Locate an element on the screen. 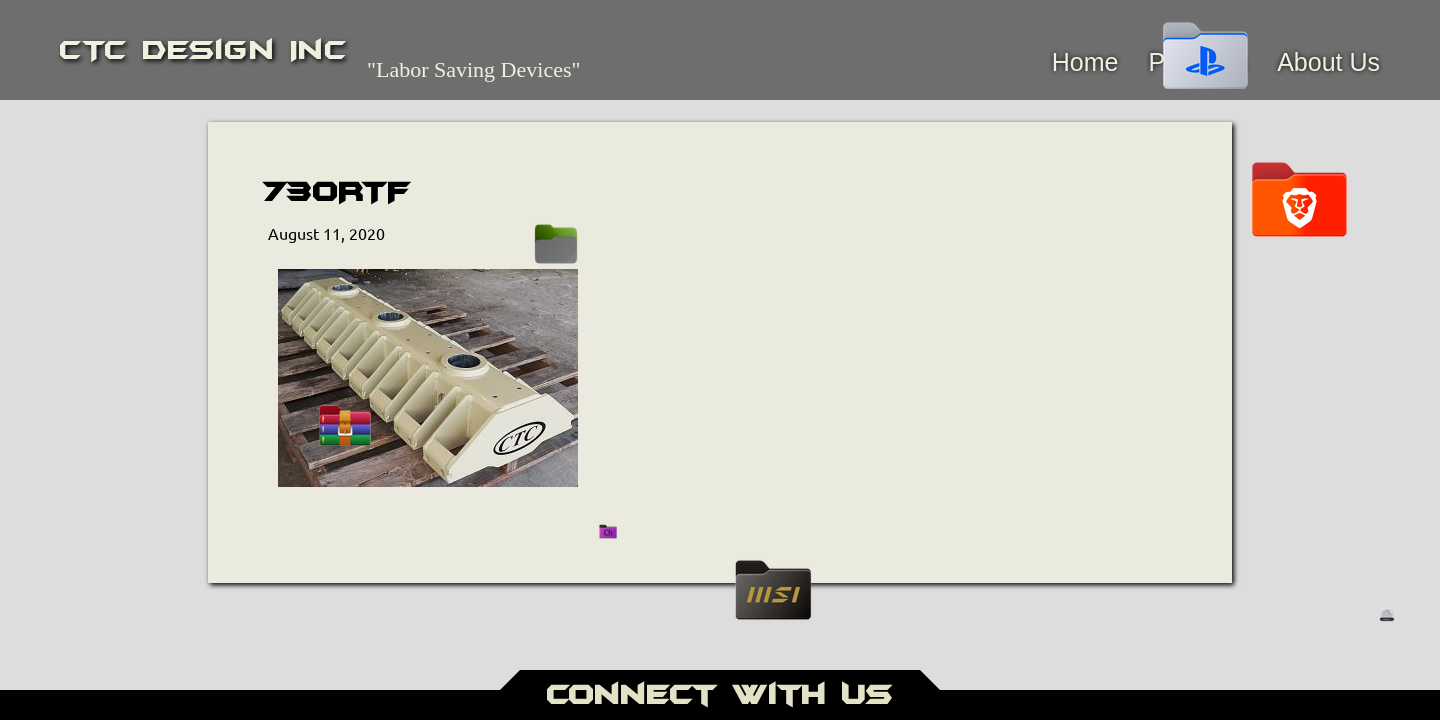 The image size is (1440, 720). access network server or shared storage is located at coordinates (1387, 614).